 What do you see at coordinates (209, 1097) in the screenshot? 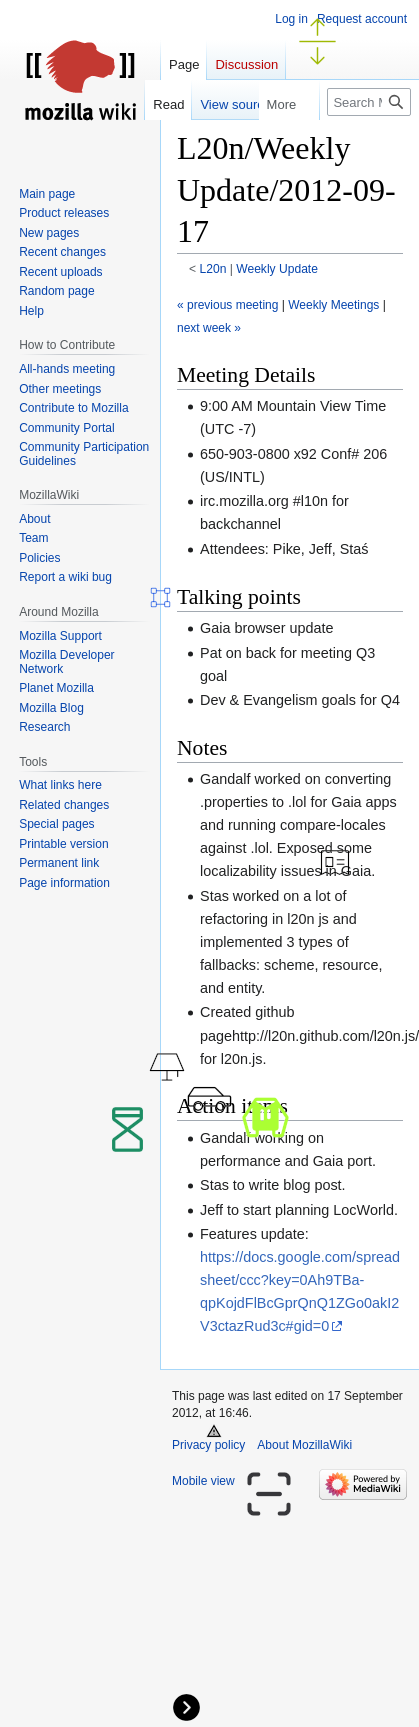
I see `access vehicle or car-related settings` at bounding box center [209, 1097].